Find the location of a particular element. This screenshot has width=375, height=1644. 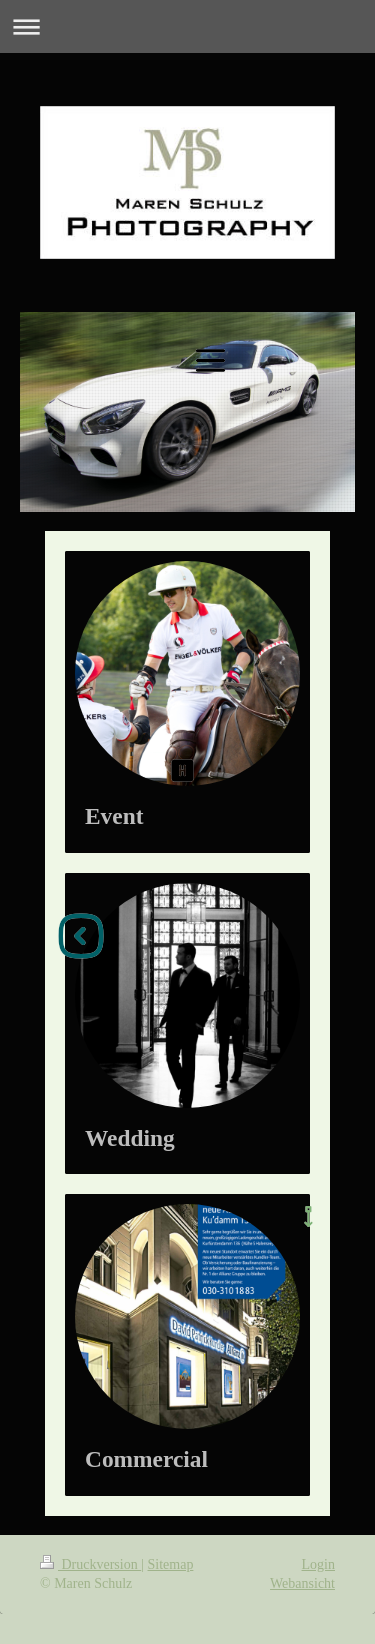

hospital or healthcare location marker is located at coordinates (182, 770).